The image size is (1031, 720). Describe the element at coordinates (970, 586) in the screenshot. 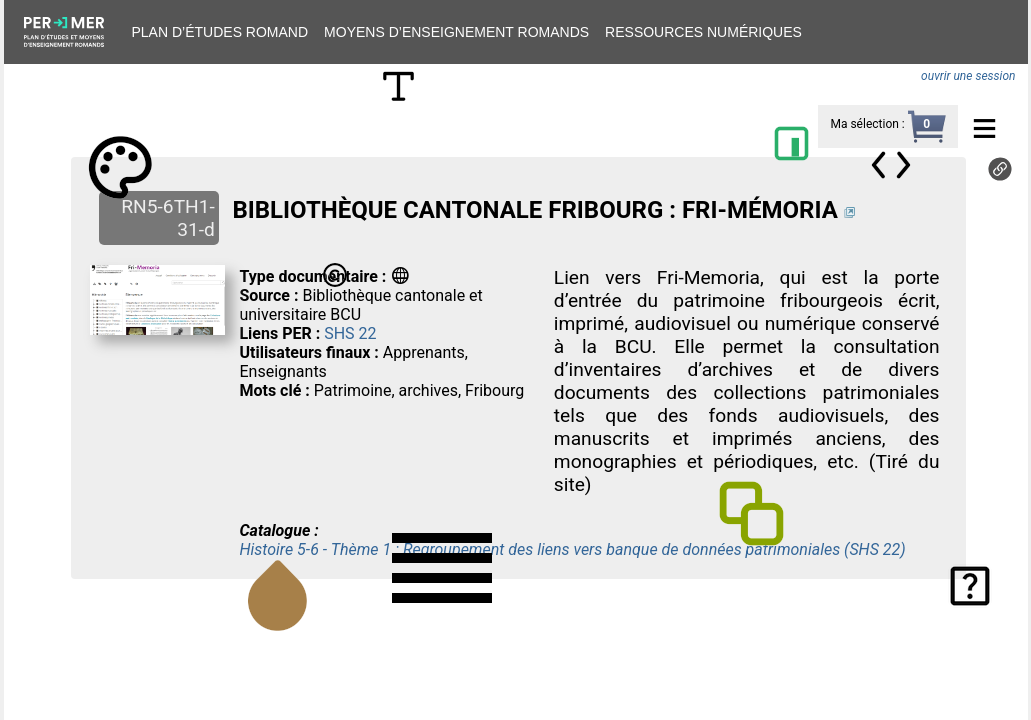

I see `access help center or support resources` at that location.